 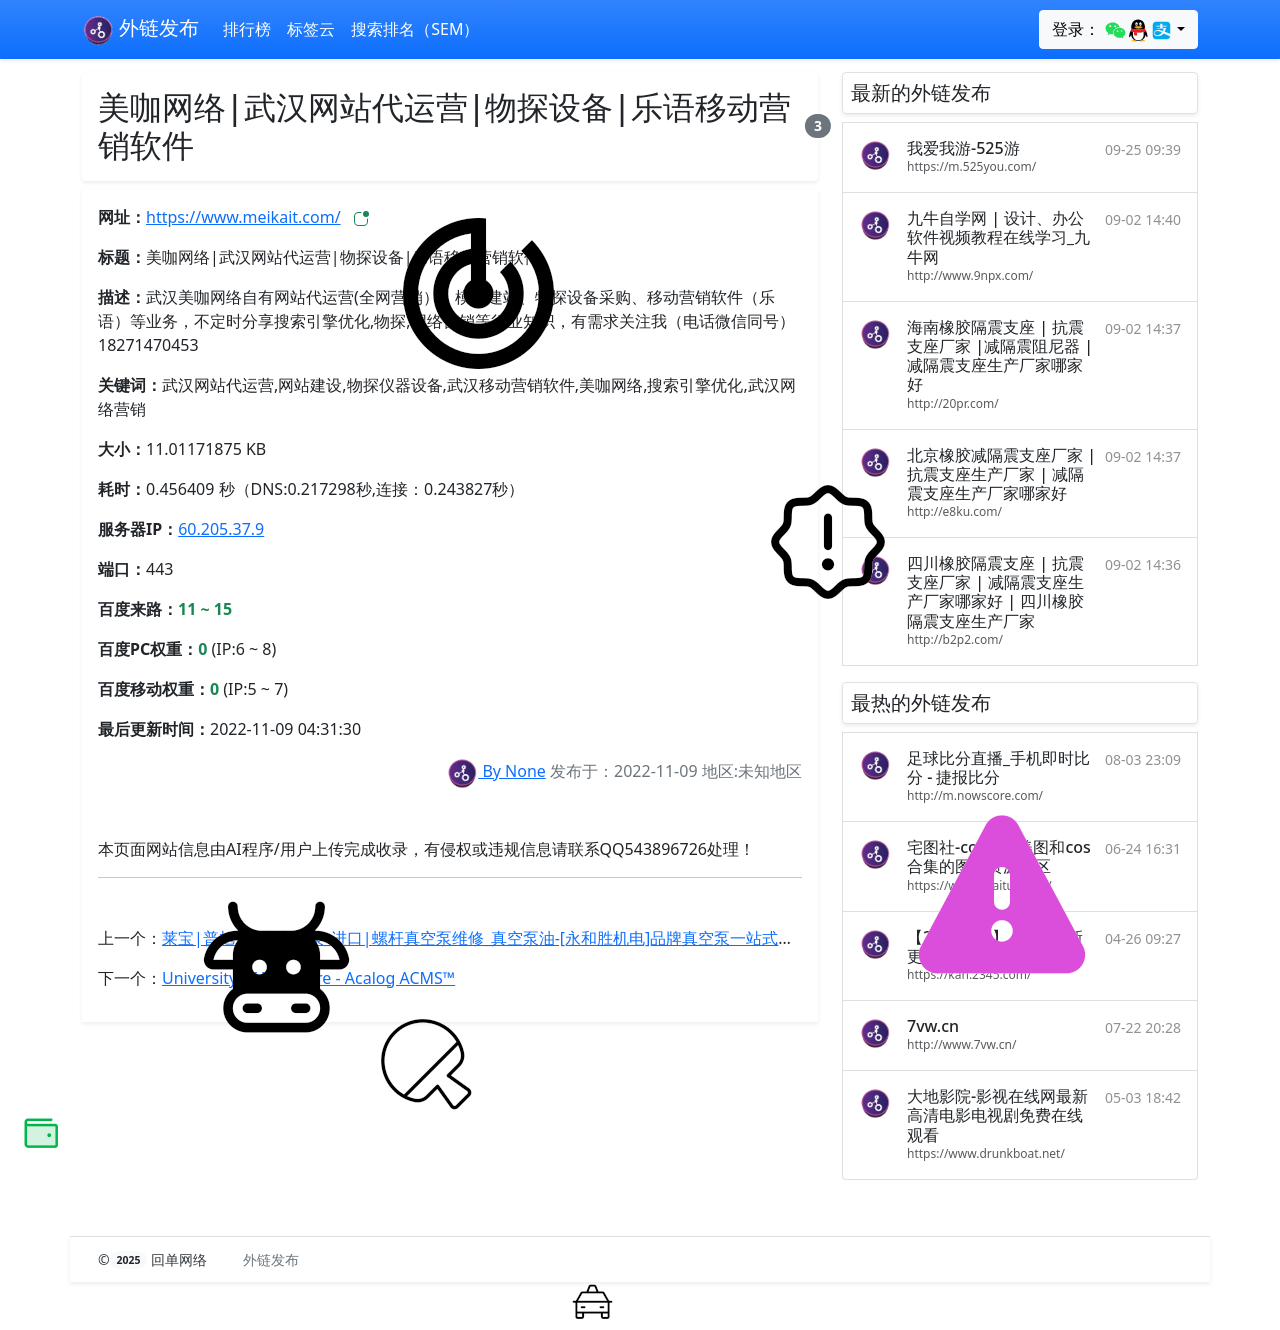 I want to click on indicates a warning or important alert, so click(x=1002, y=899).